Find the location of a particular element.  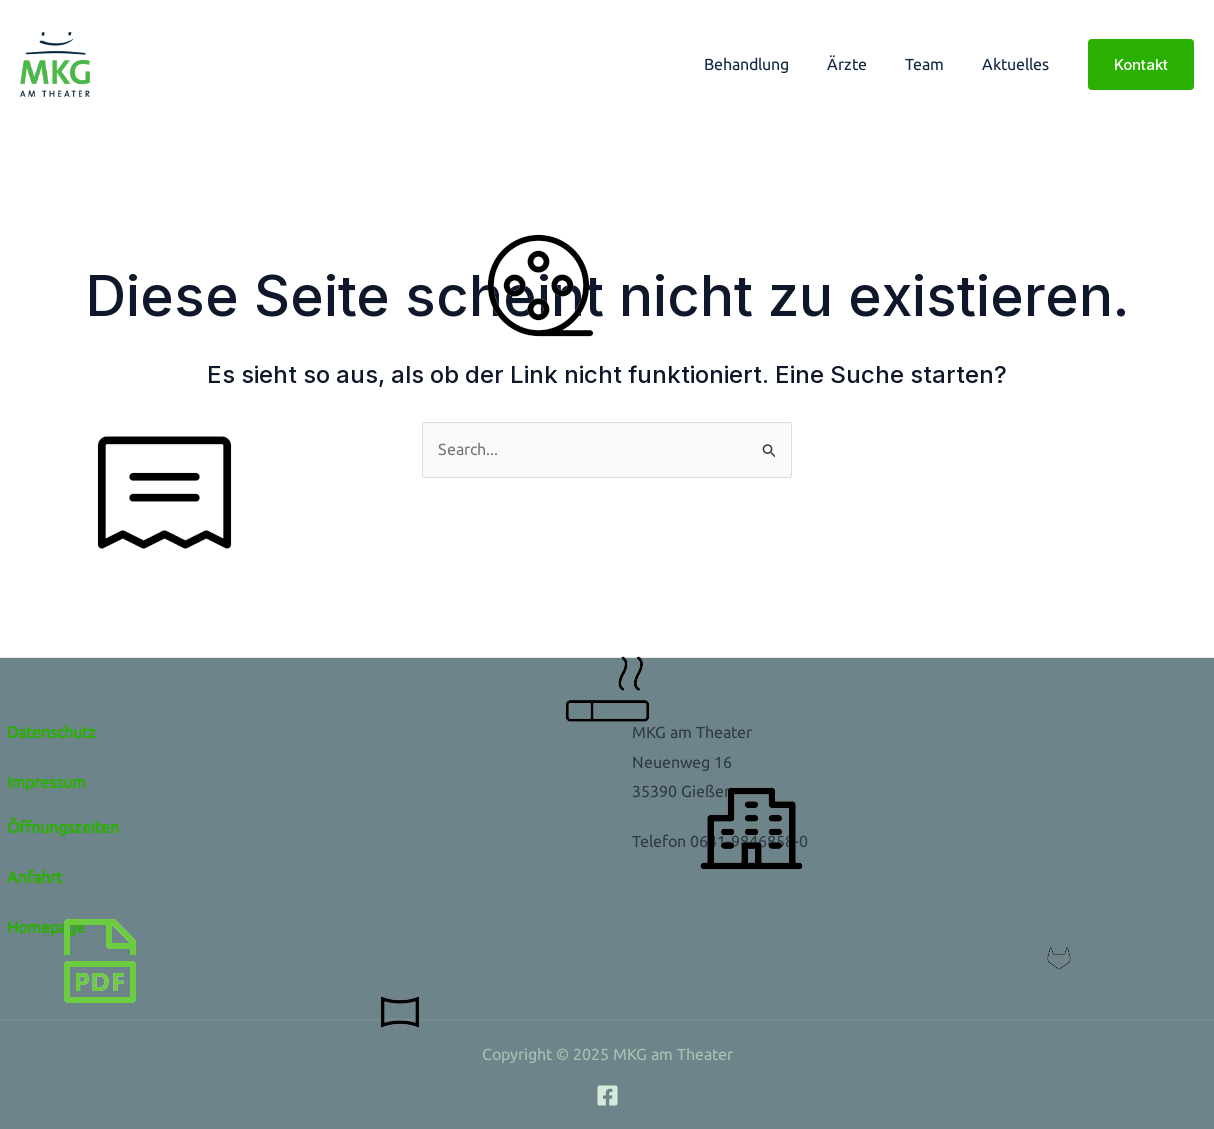

view purchase receipt or transaction history is located at coordinates (164, 492).